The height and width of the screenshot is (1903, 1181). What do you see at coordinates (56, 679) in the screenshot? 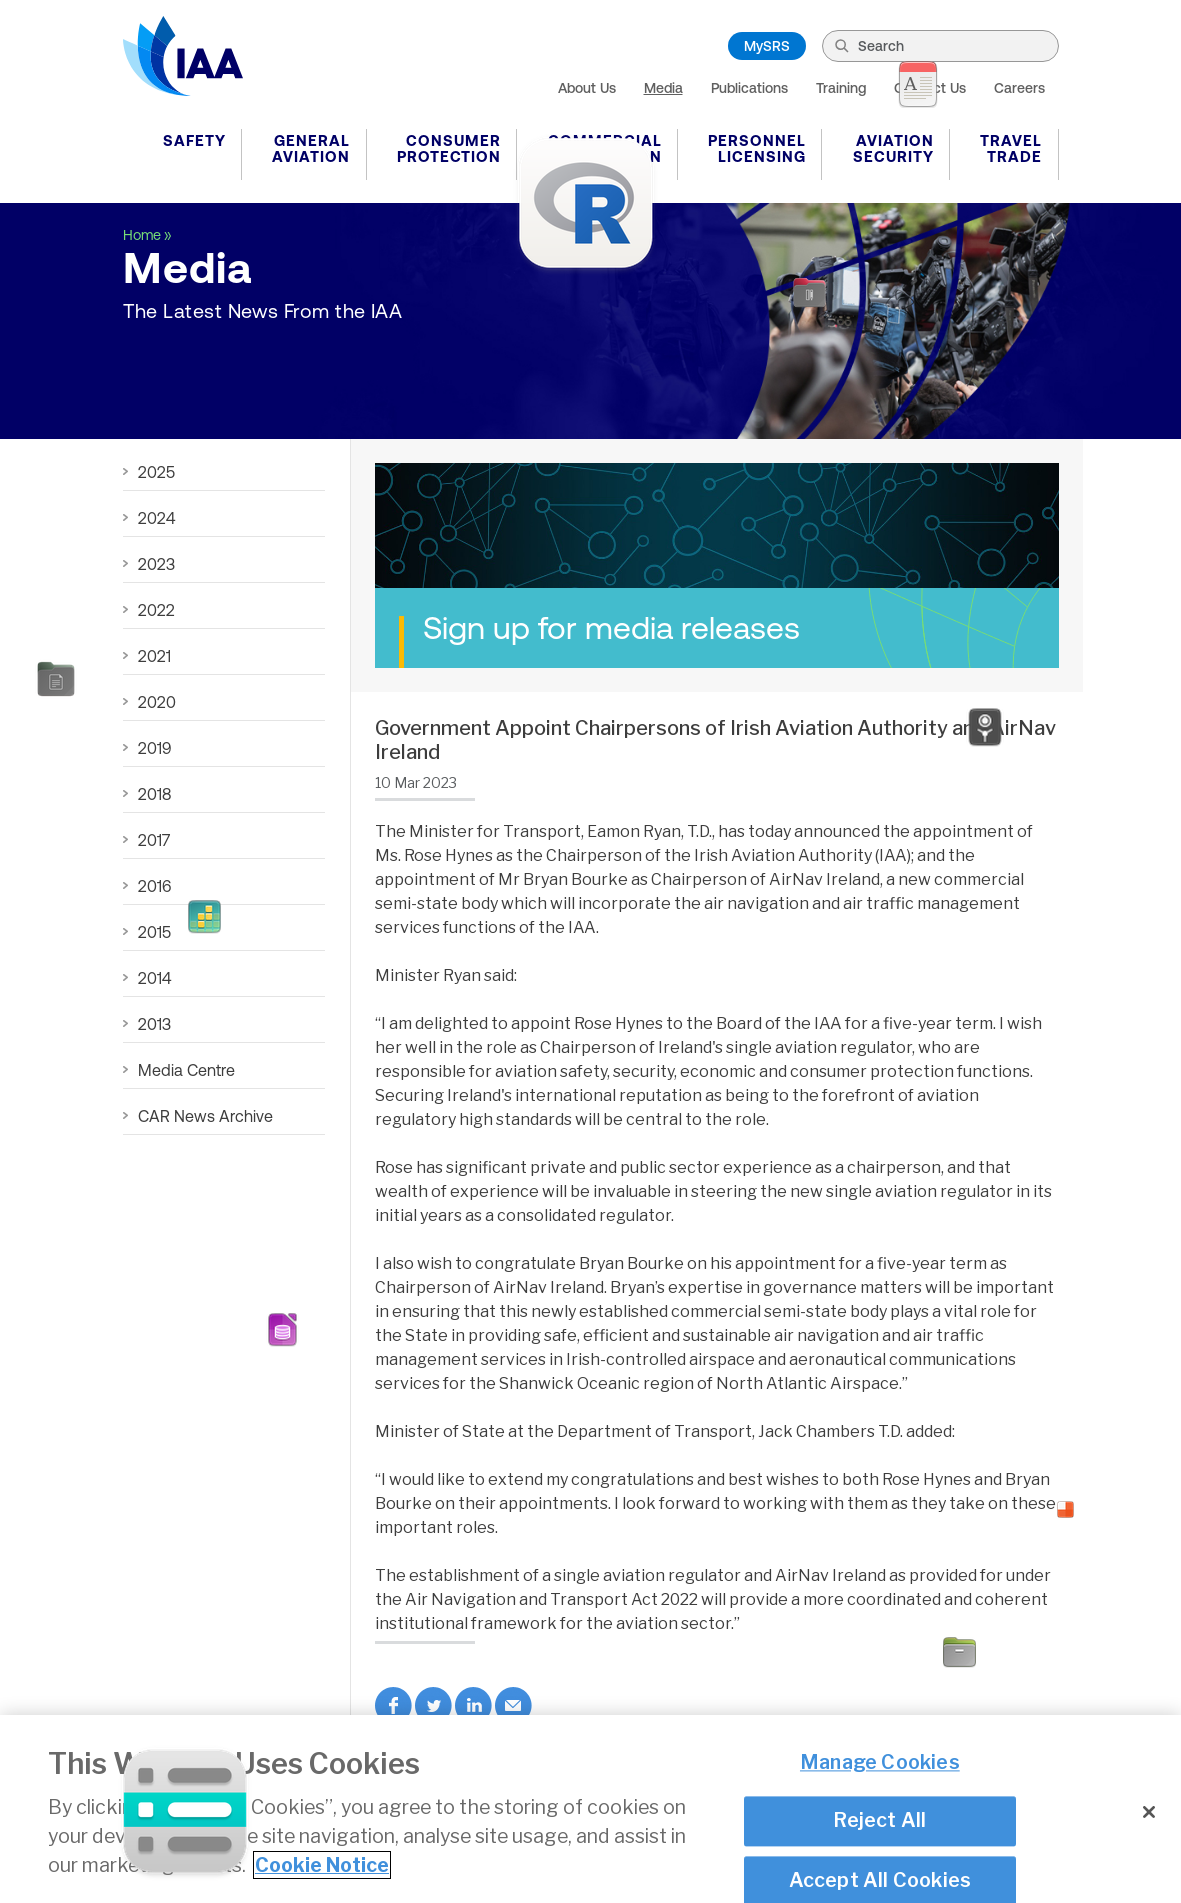
I see `open your documents folder` at bounding box center [56, 679].